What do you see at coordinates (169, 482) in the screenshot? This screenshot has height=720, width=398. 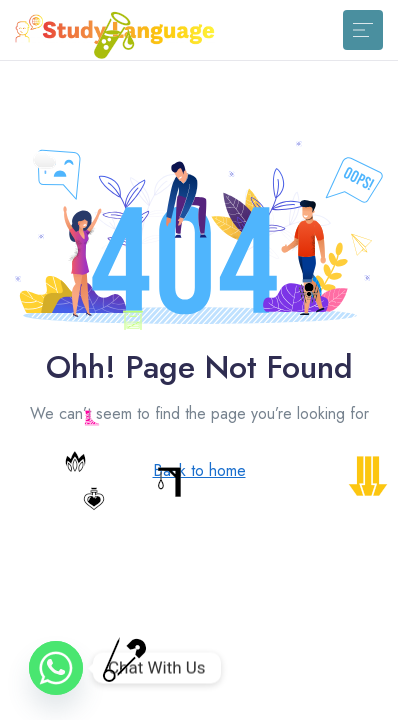 I see `hangman game or word guessing puzzle` at bounding box center [169, 482].